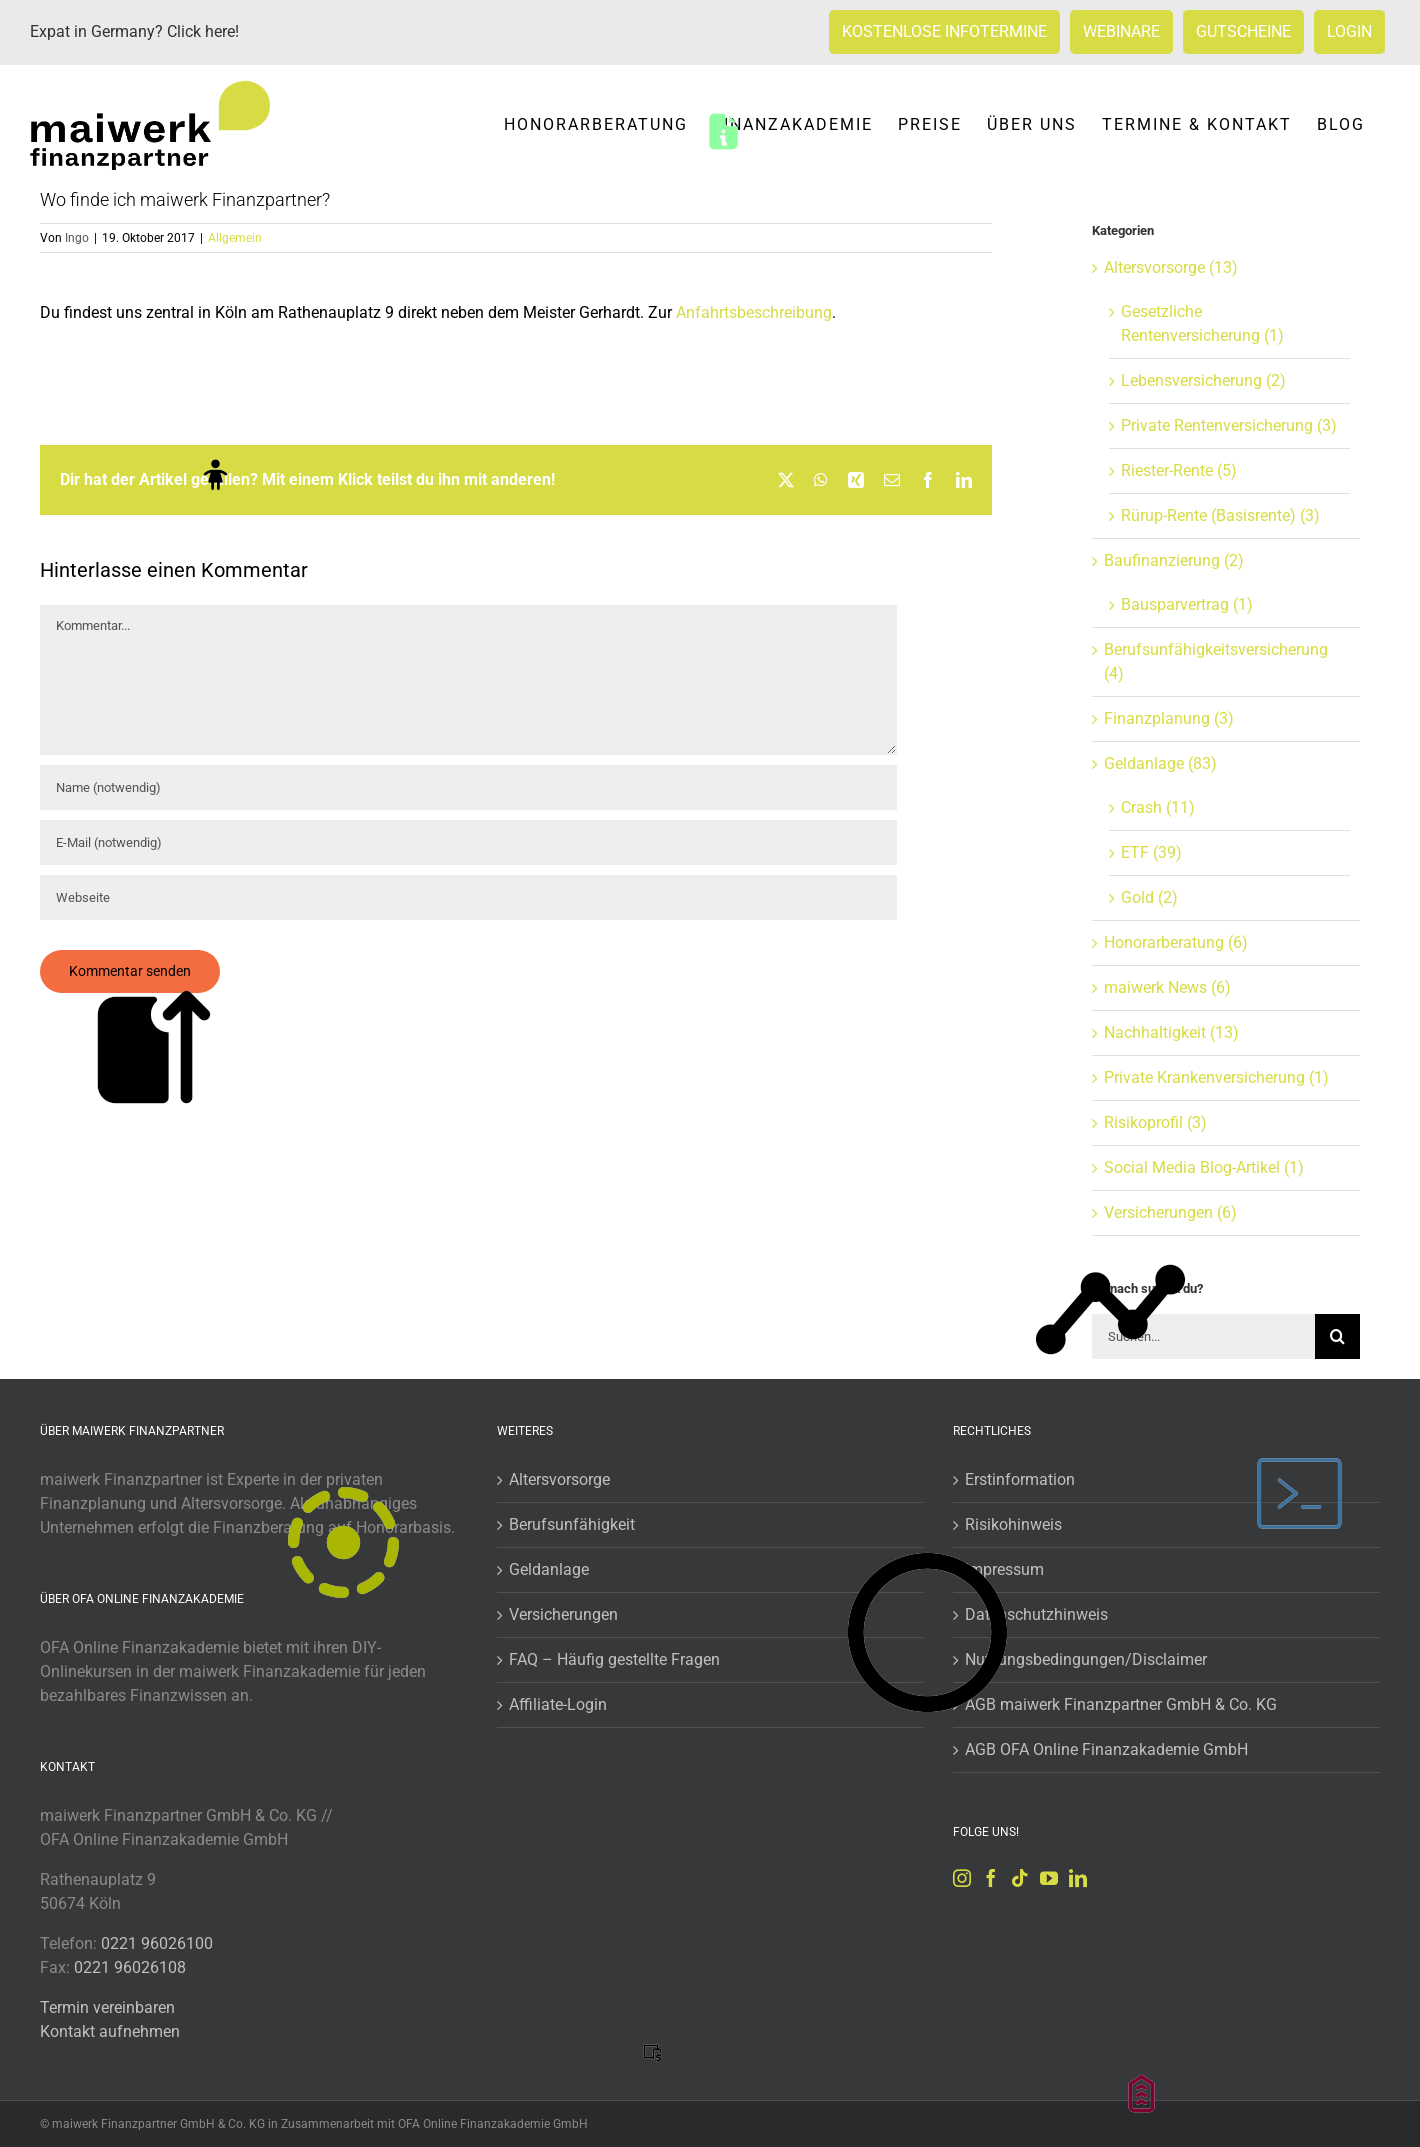  I want to click on apply tilt-shift blur effect to photo, so click(343, 1542).